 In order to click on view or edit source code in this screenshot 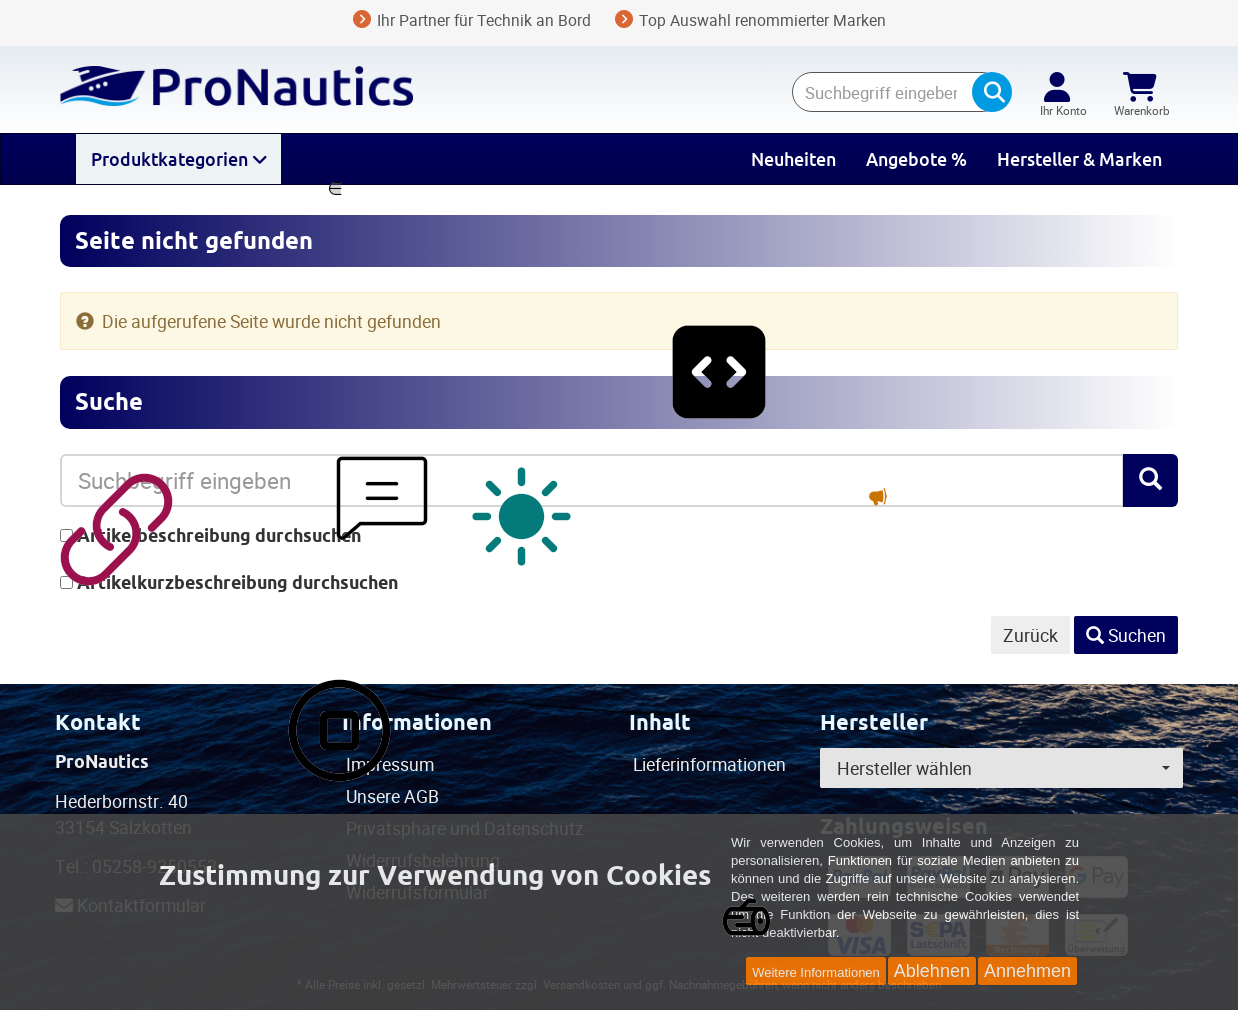, I will do `click(719, 372)`.